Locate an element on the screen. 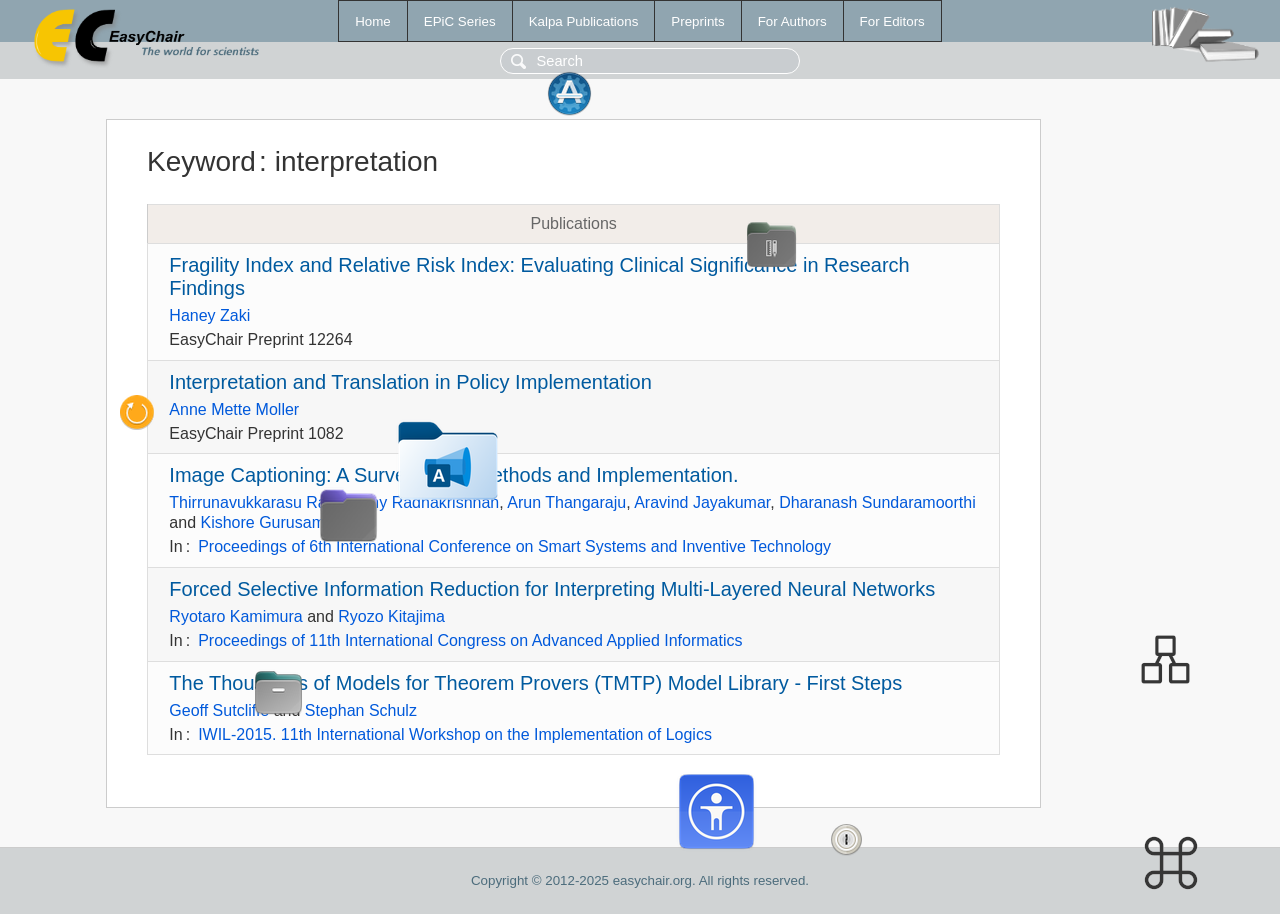 This screenshot has height=914, width=1280. access accessibility settings is located at coordinates (716, 811).